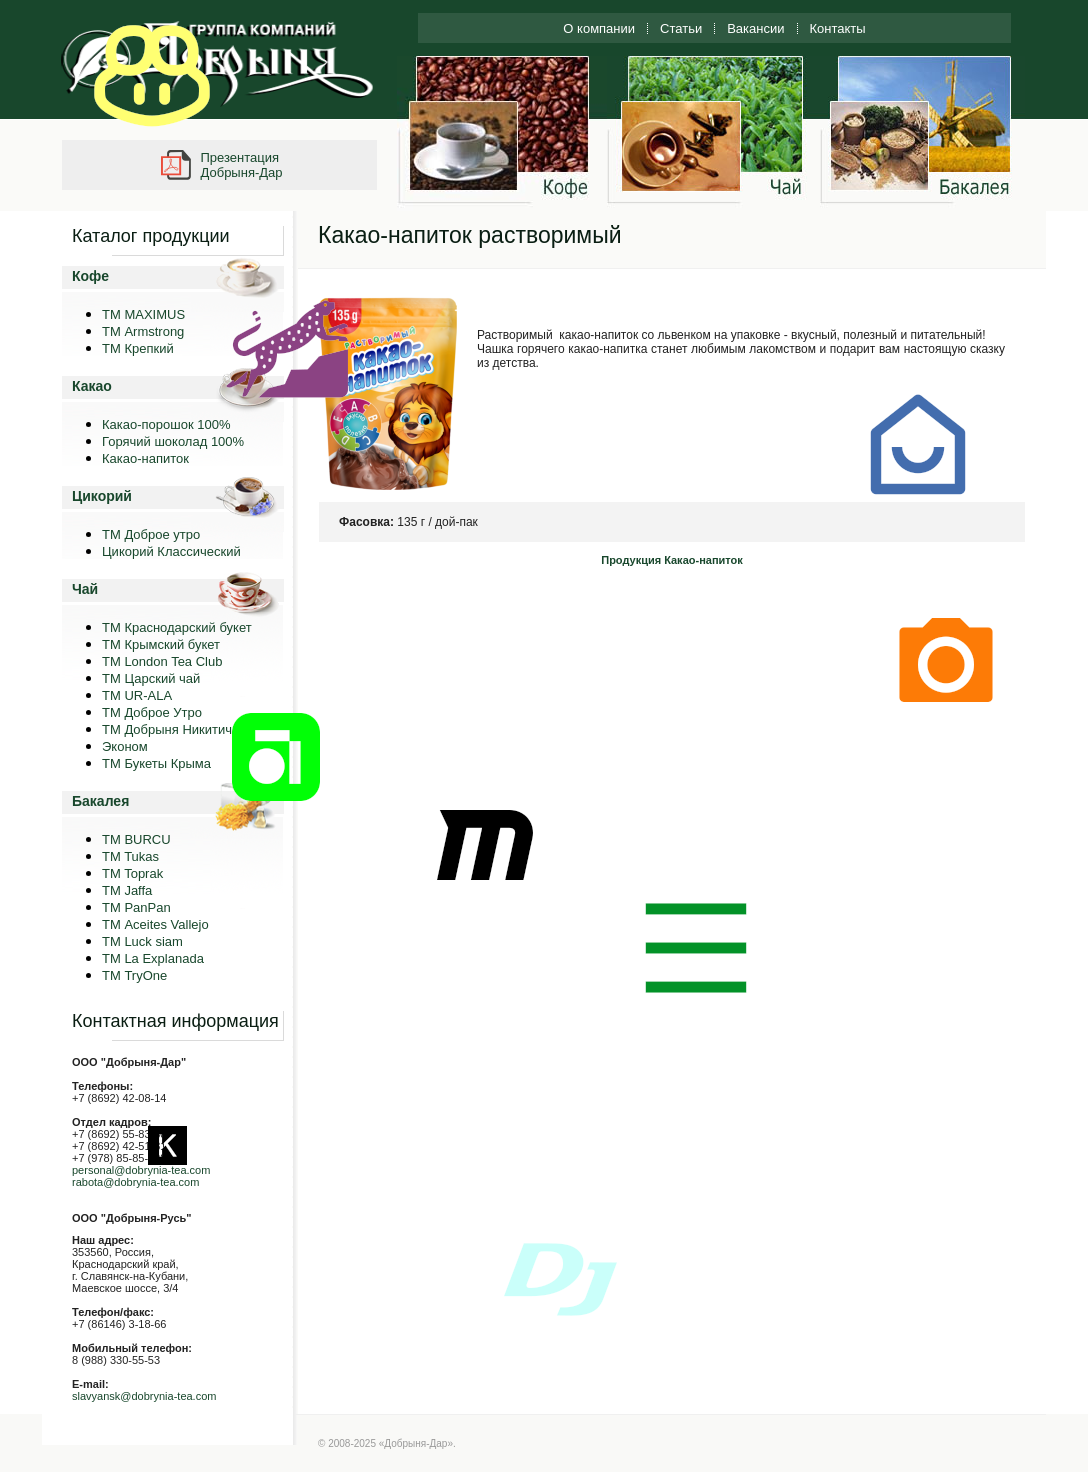  Describe the element at coordinates (167, 1145) in the screenshot. I see `Keras deep learning framework logo` at that location.